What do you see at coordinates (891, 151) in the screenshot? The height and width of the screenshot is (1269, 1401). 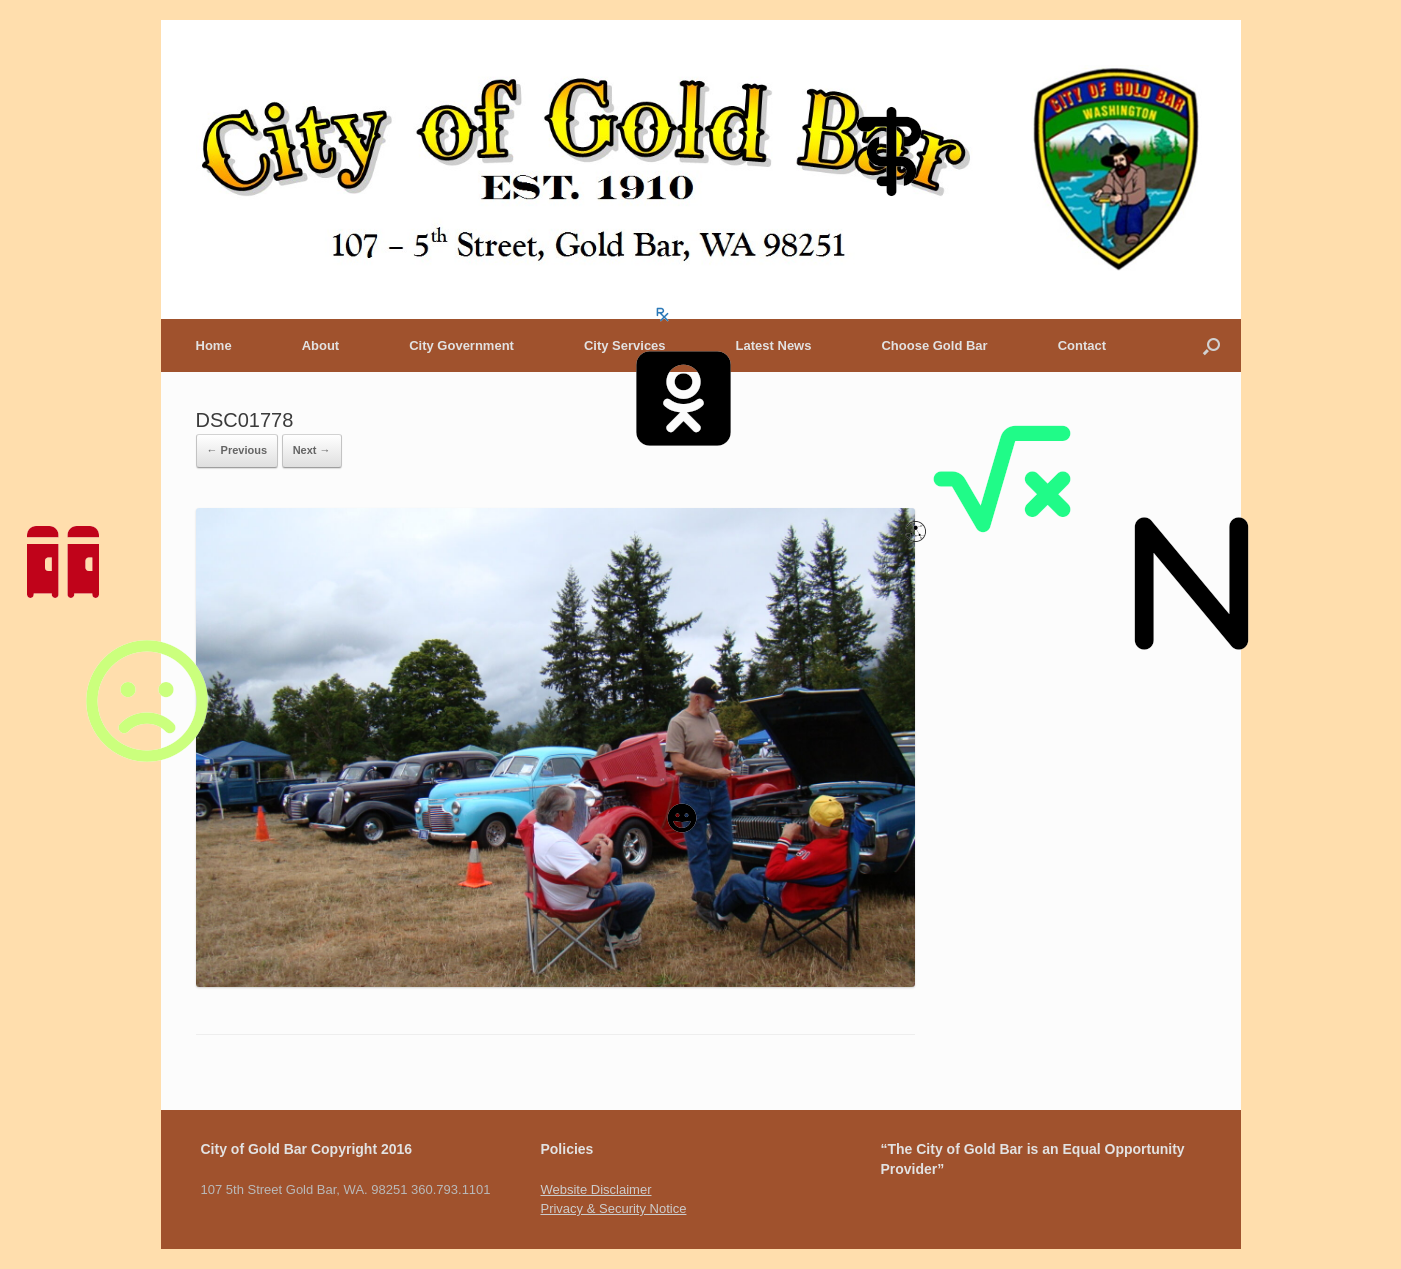 I see `access medical or healthcare services` at bounding box center [891, 151].